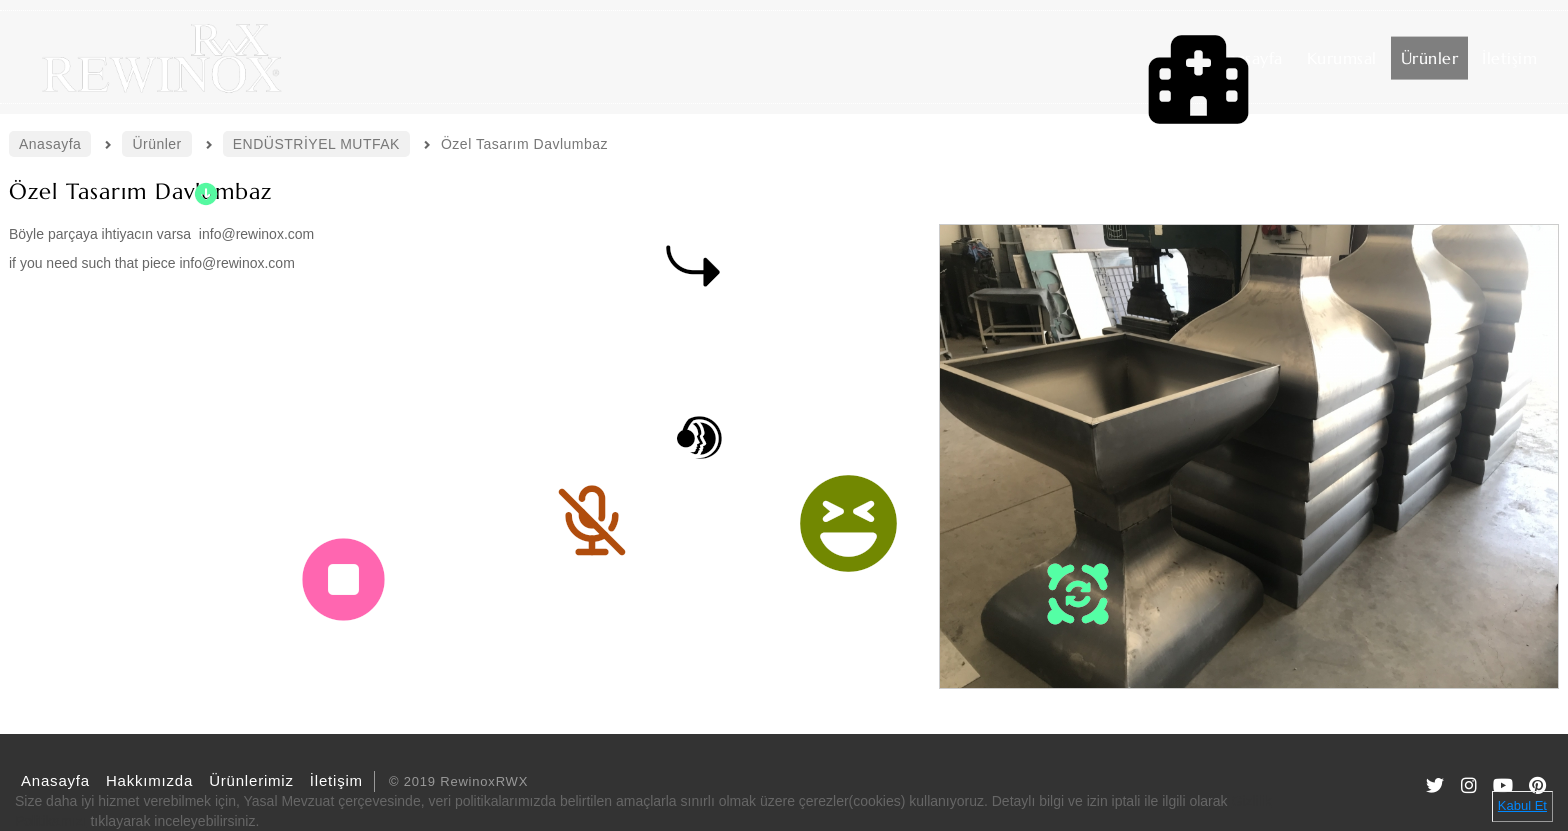  I want to click on download file or content, so click(206, 194).